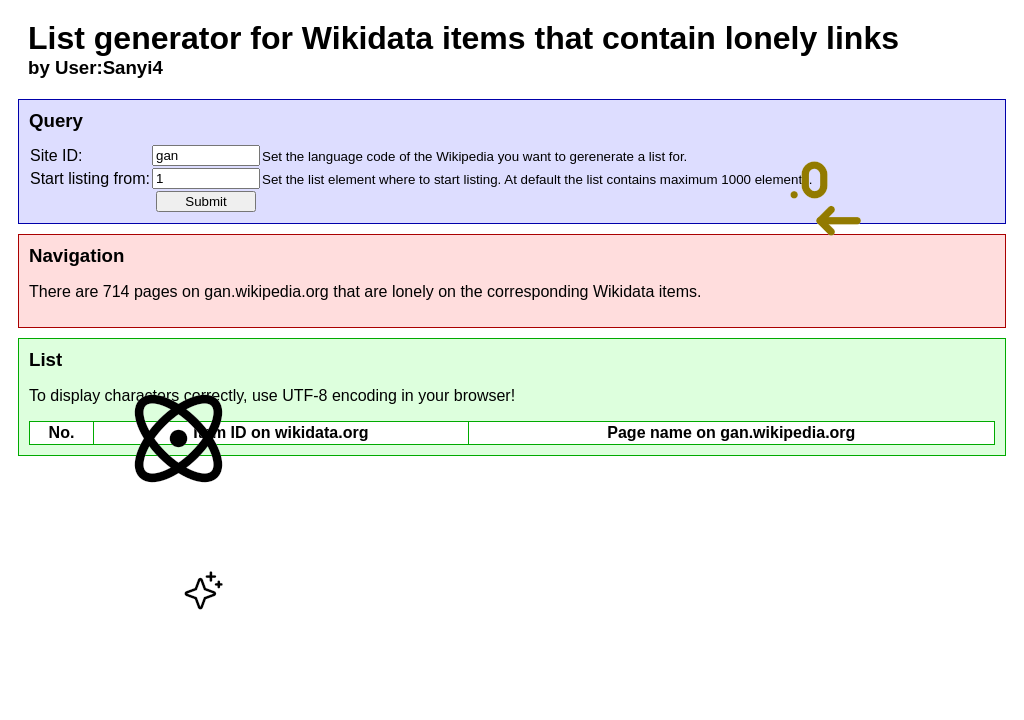 This screenshot has width=1024, height=720. Describe the element at coordinates (827, 198) in the screenshot. I see `decrease decimal places in number formatting` at that location.